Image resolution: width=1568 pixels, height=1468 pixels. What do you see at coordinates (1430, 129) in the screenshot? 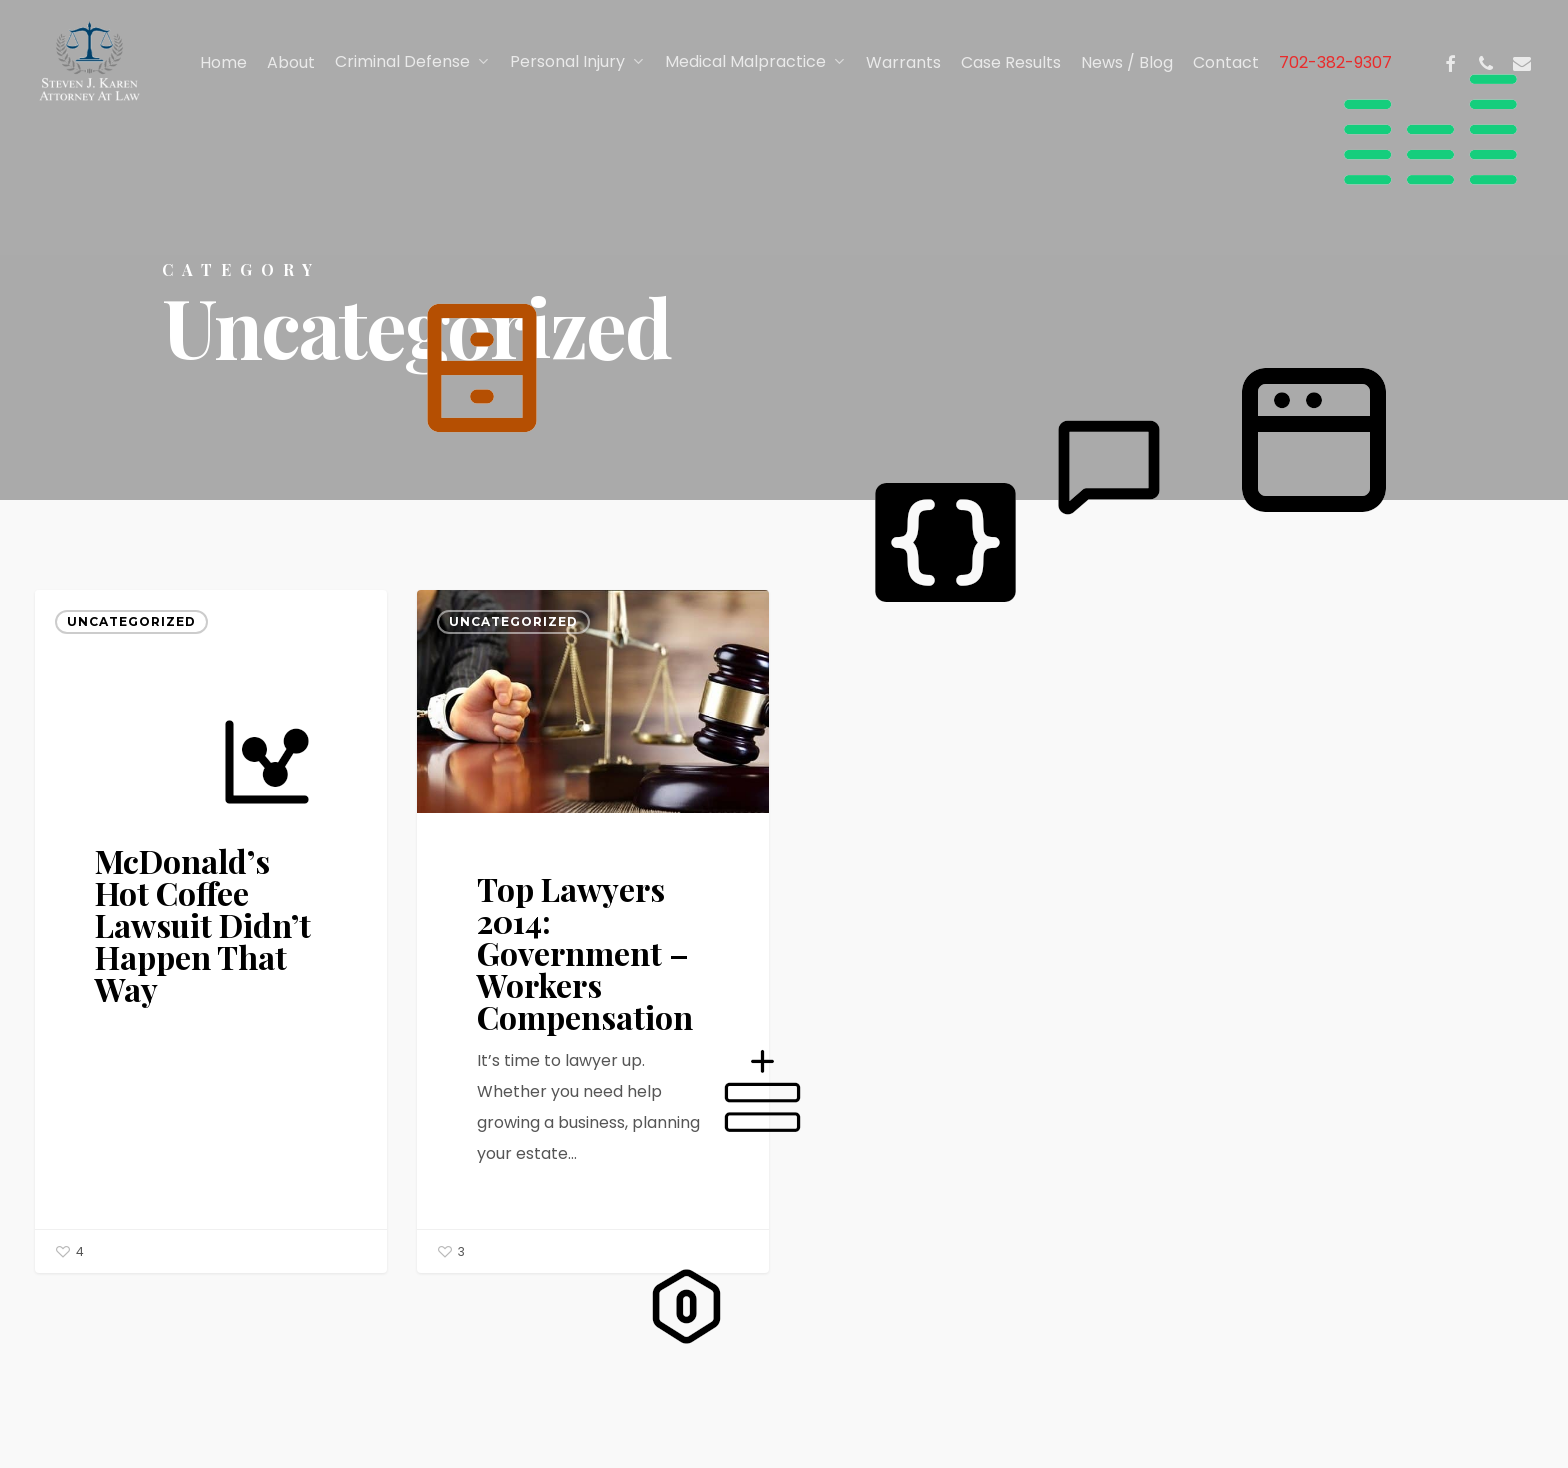
I see `adjust audio equalizer settings` at bounding box center [1430, 129].